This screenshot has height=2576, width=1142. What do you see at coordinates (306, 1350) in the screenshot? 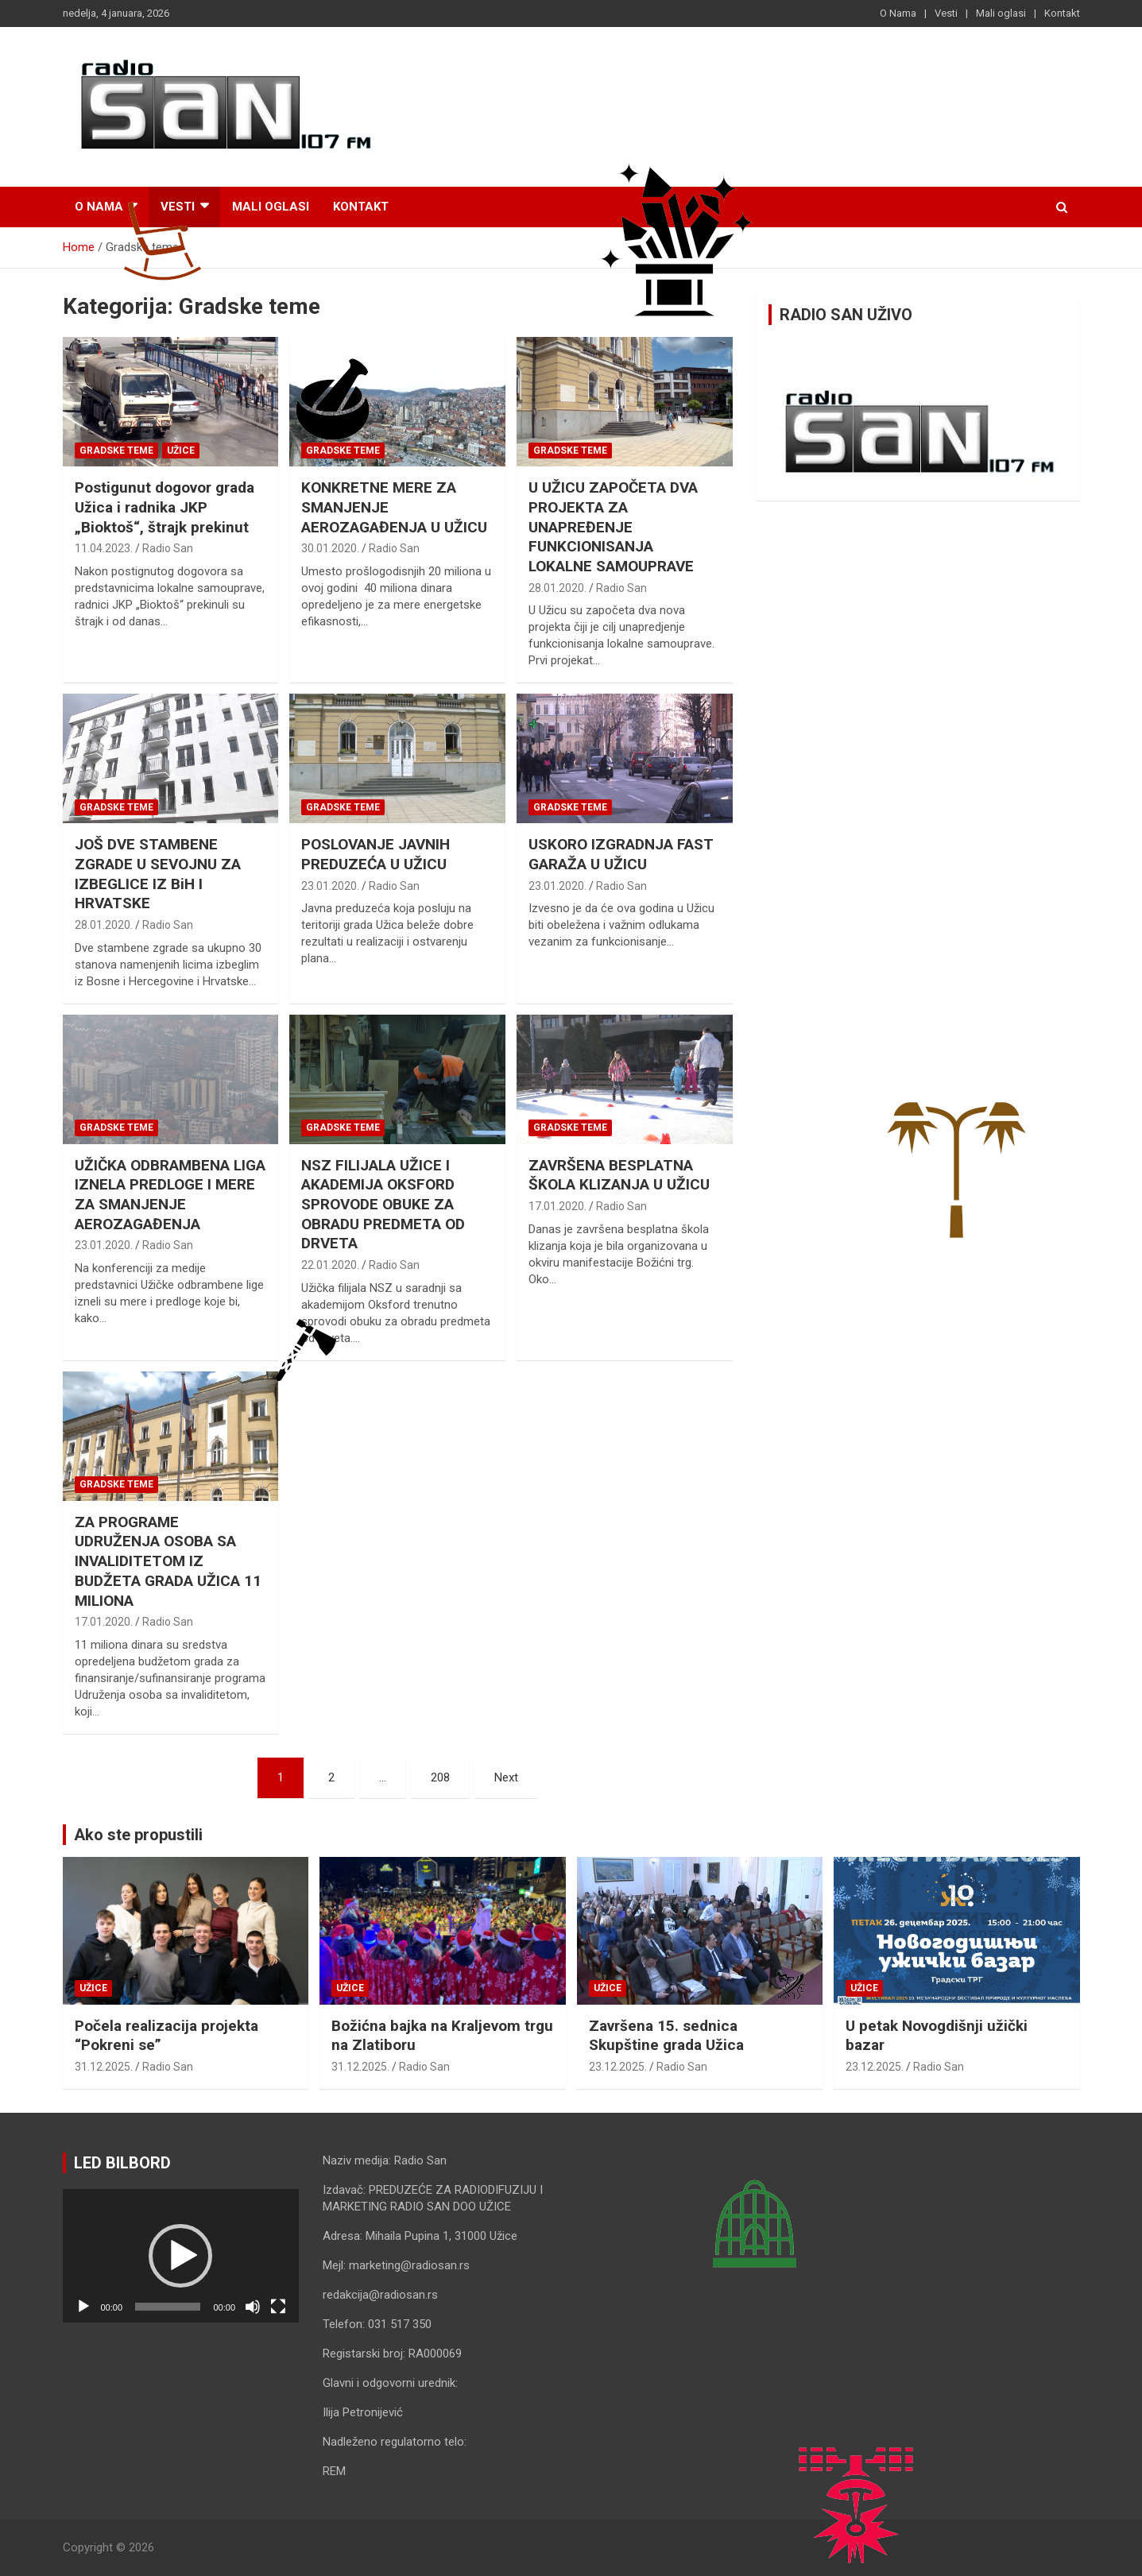
I see `select tomahawk weapon or tool` at bounding box center [306, 1350].